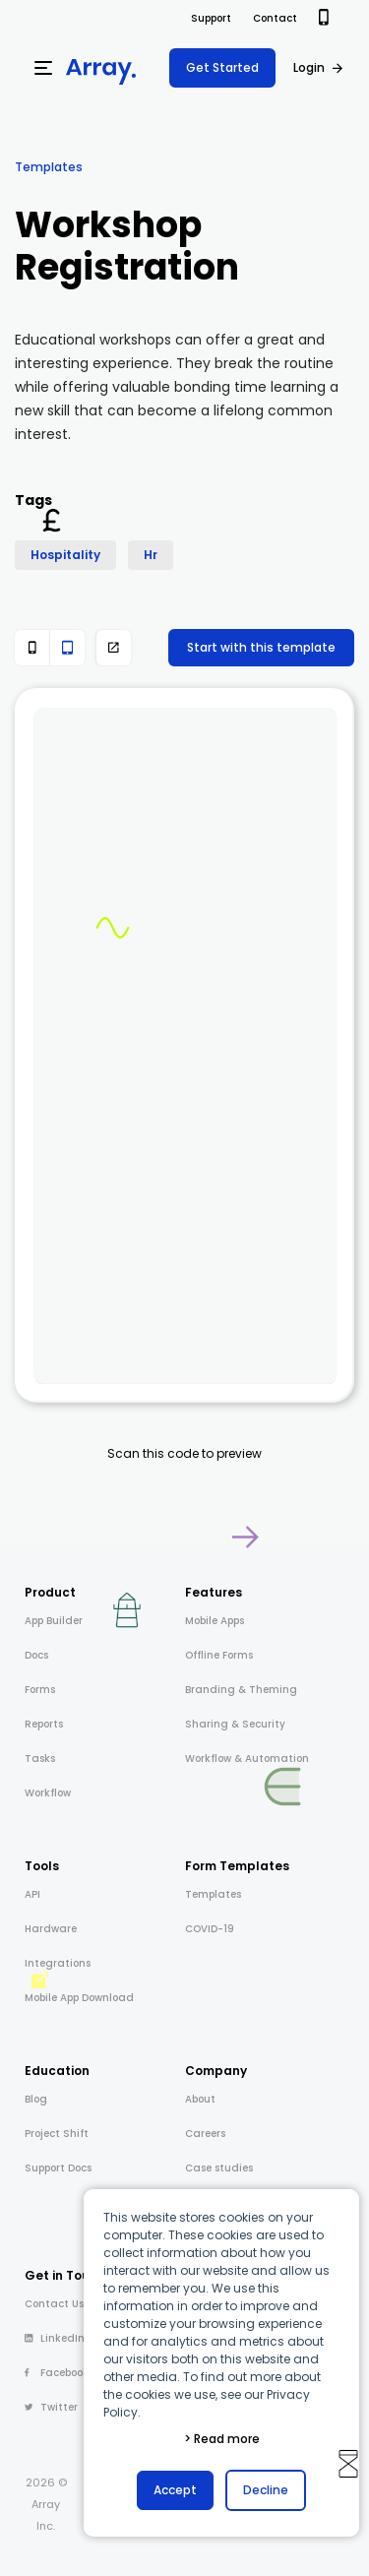  I want to click on open link in new tab or window, so click(39, 1979).